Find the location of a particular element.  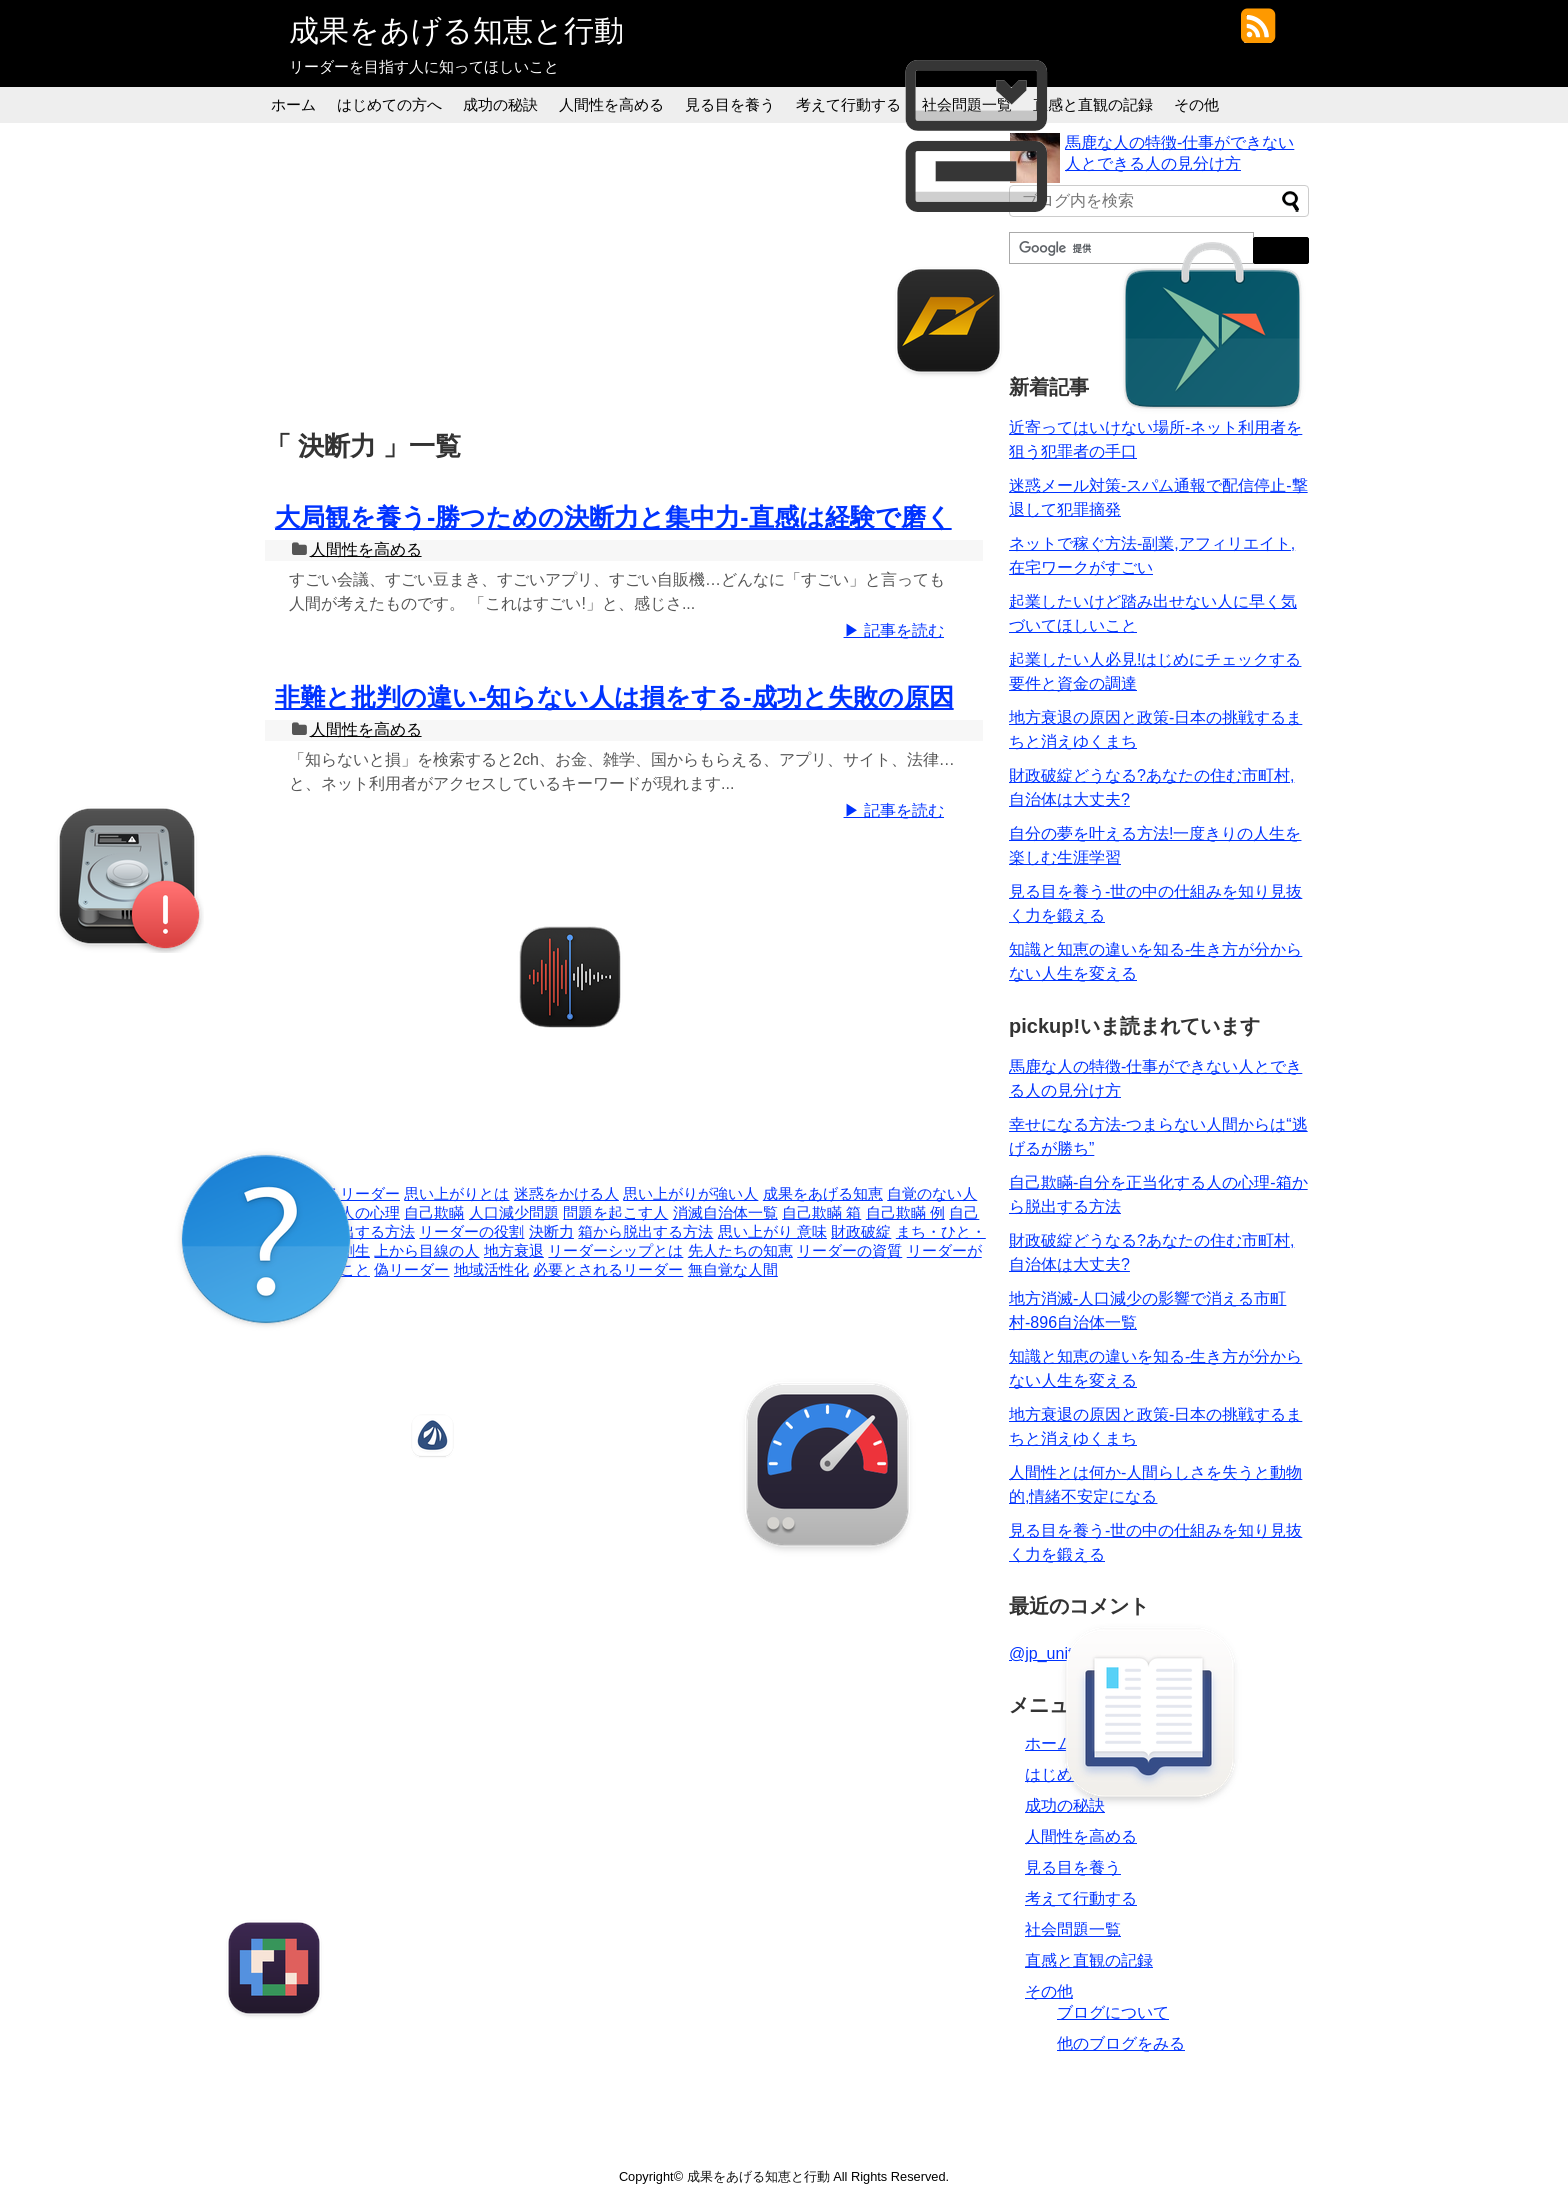

open the help center or documentation is located at coordinates (266, 1239).